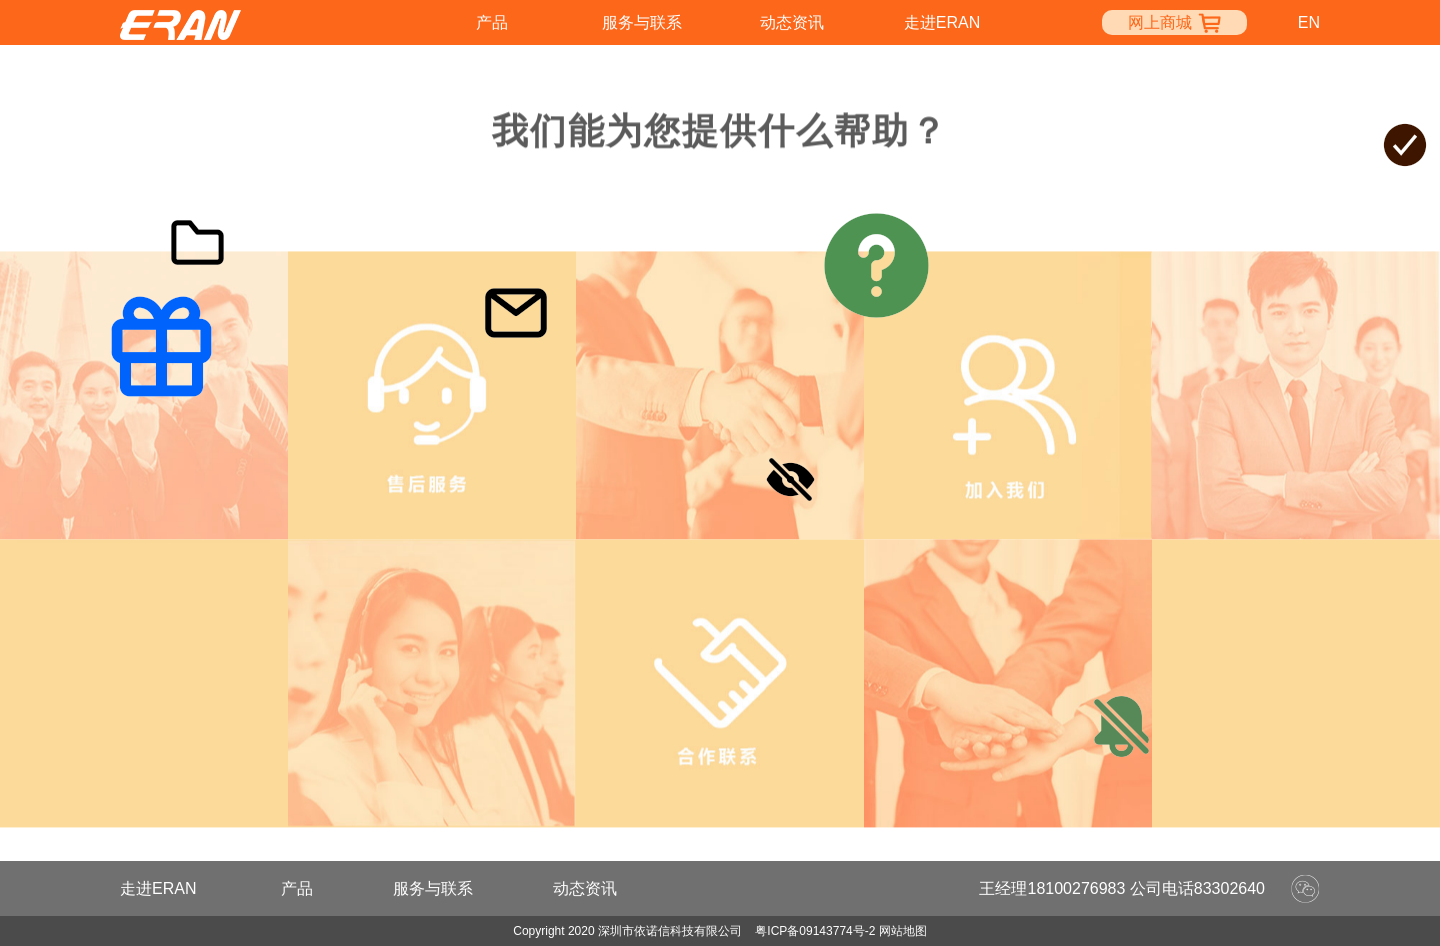 Image resolution: width=1440 pixels, height=946 pixels. Describe the element at coordinates (161, 346) in the screenshot. I see `view gifts or rewards` at that location.